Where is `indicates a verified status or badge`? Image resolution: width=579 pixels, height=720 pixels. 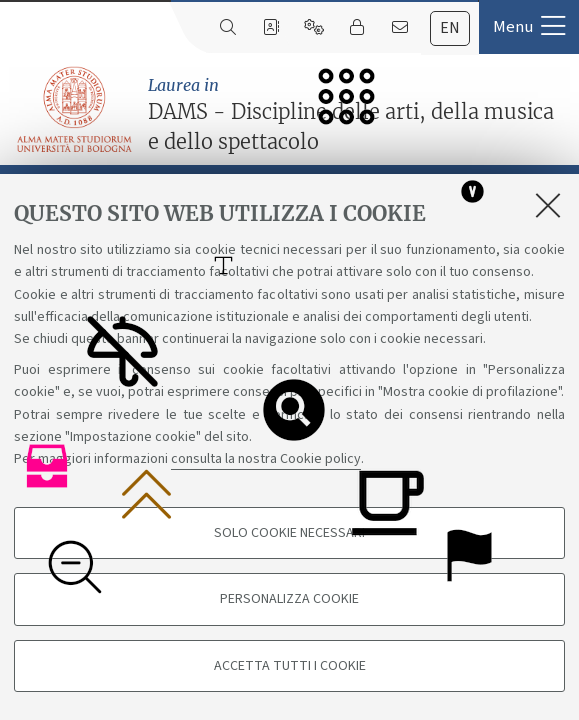 indicates a verified status or badge is located at coordinates (472, 191).